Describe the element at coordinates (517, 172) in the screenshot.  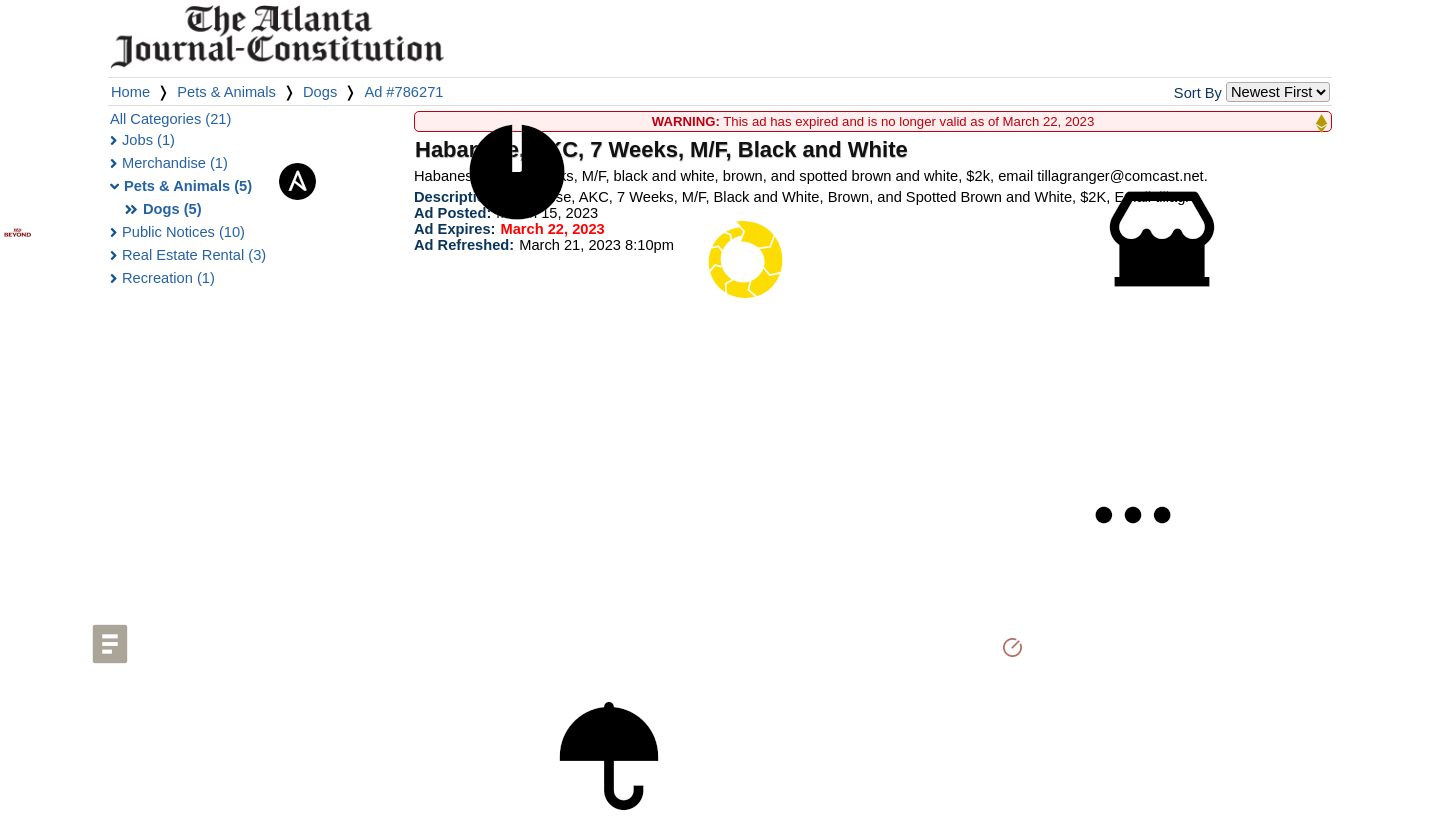
I see `power off or shut down the device` at that location.